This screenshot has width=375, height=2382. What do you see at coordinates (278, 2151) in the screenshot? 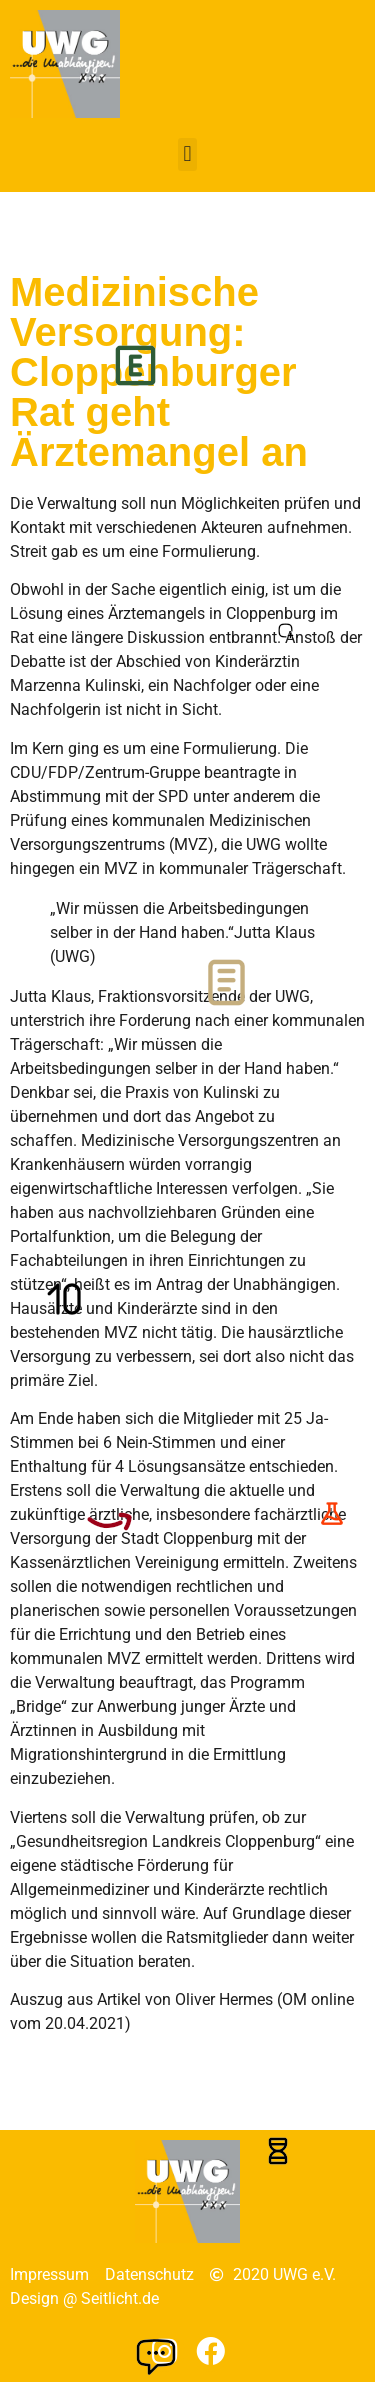
I see `indicates loading or processing in progress` at bounding box center [278, 2151].